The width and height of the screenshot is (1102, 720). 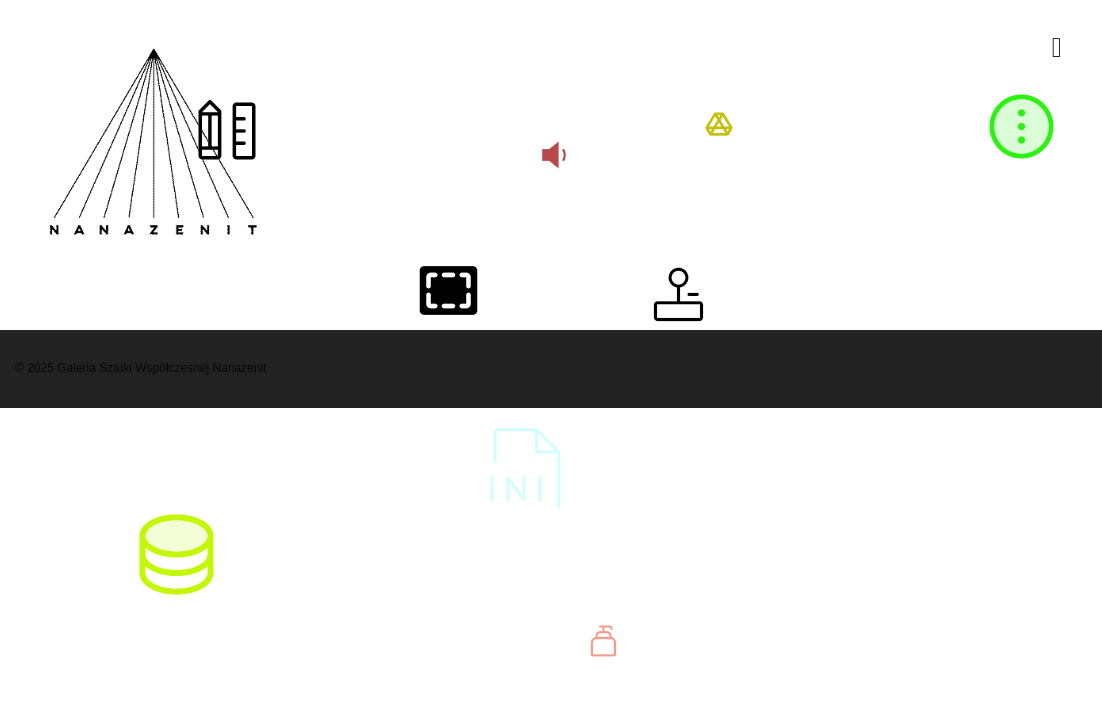 I want to click on access gaming or controller settings, so click(x=678, y=296).